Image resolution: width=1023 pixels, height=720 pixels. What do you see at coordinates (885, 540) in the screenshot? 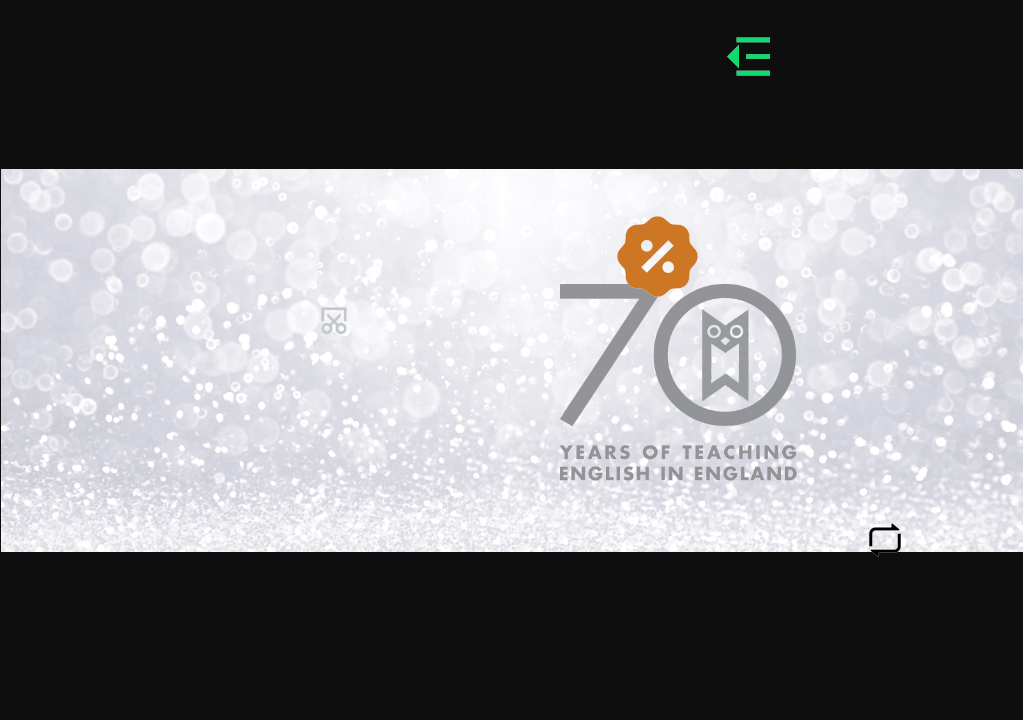
I see `enable repeat or loop playback` at bounding box center [885, 540].